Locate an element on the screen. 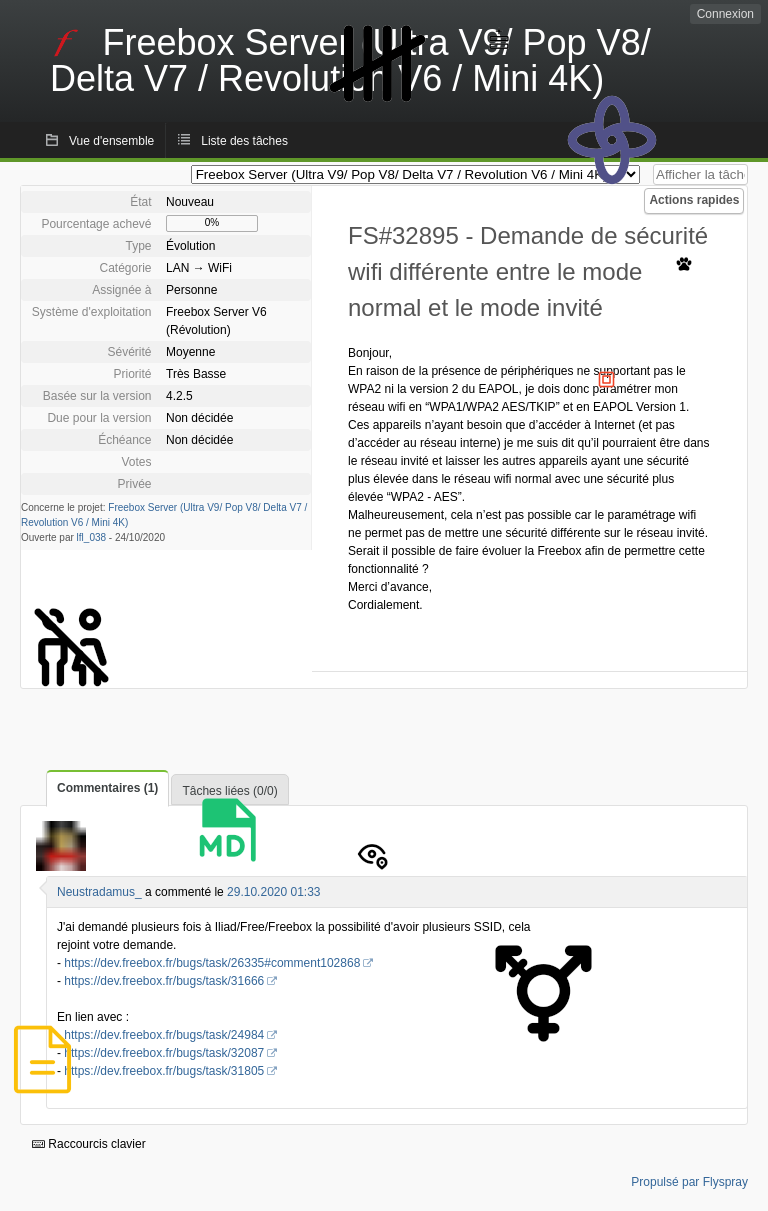  add a new row at the top is located at coordinates (499, 40).